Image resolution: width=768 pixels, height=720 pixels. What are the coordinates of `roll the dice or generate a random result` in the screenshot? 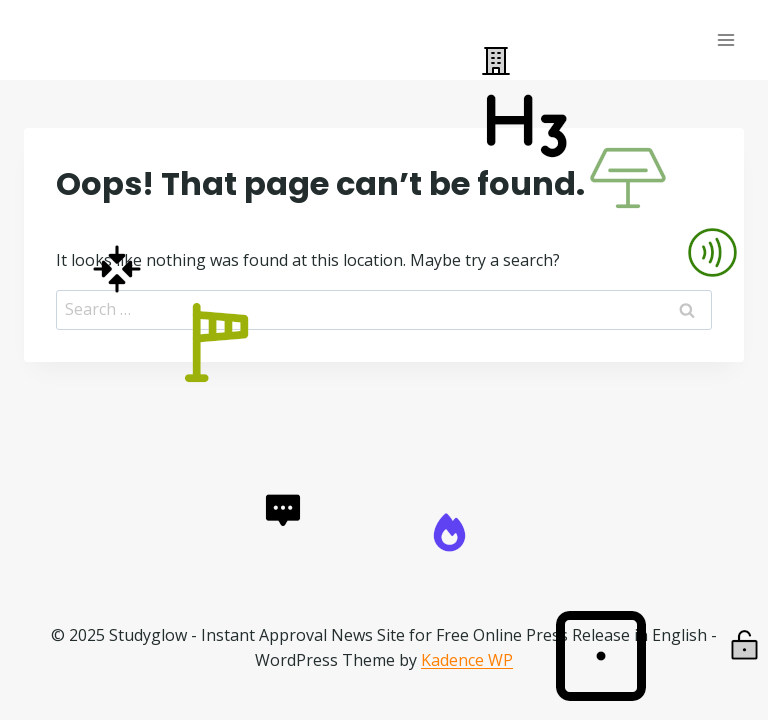 It's located at (601, 656).